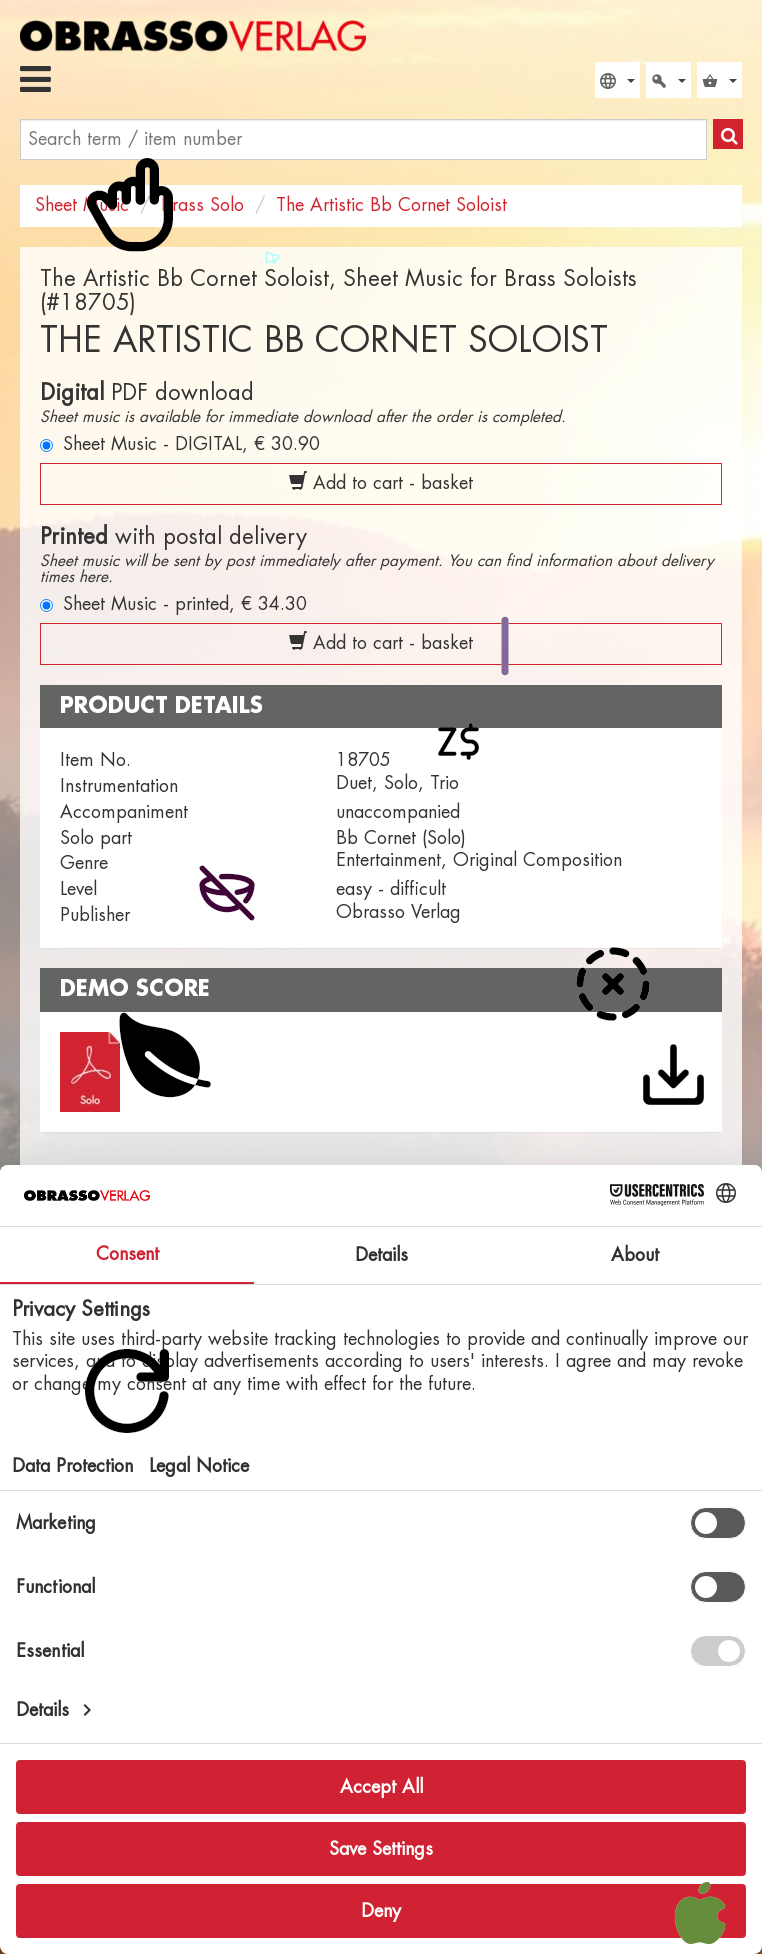 The width and height of the screenshot is (762, 1954). Describe the element at coordinates (505, 646) in the screenshot. I see `vertical divider or separator between UI elements` at that location.